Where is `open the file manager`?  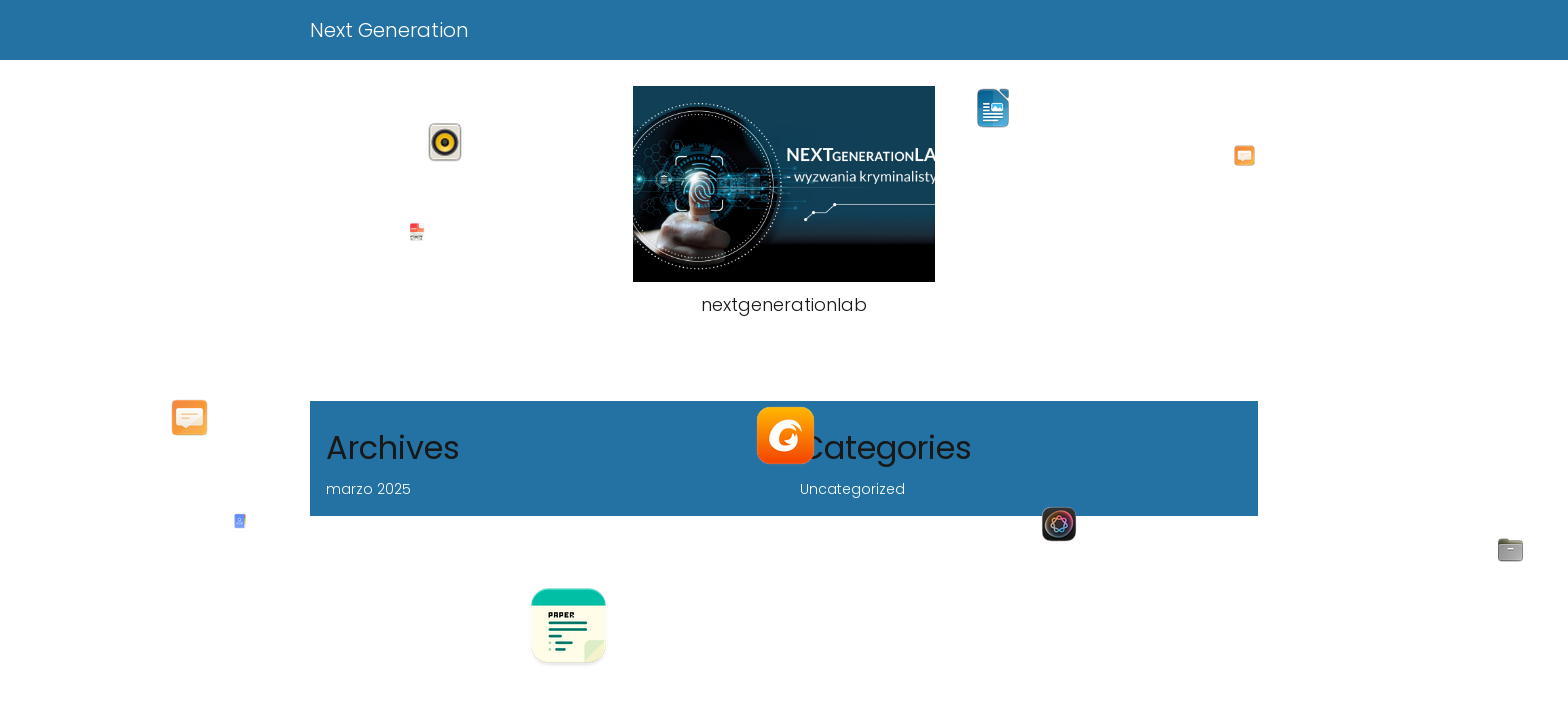 open the file manager is located at coordinates (1510, 549).